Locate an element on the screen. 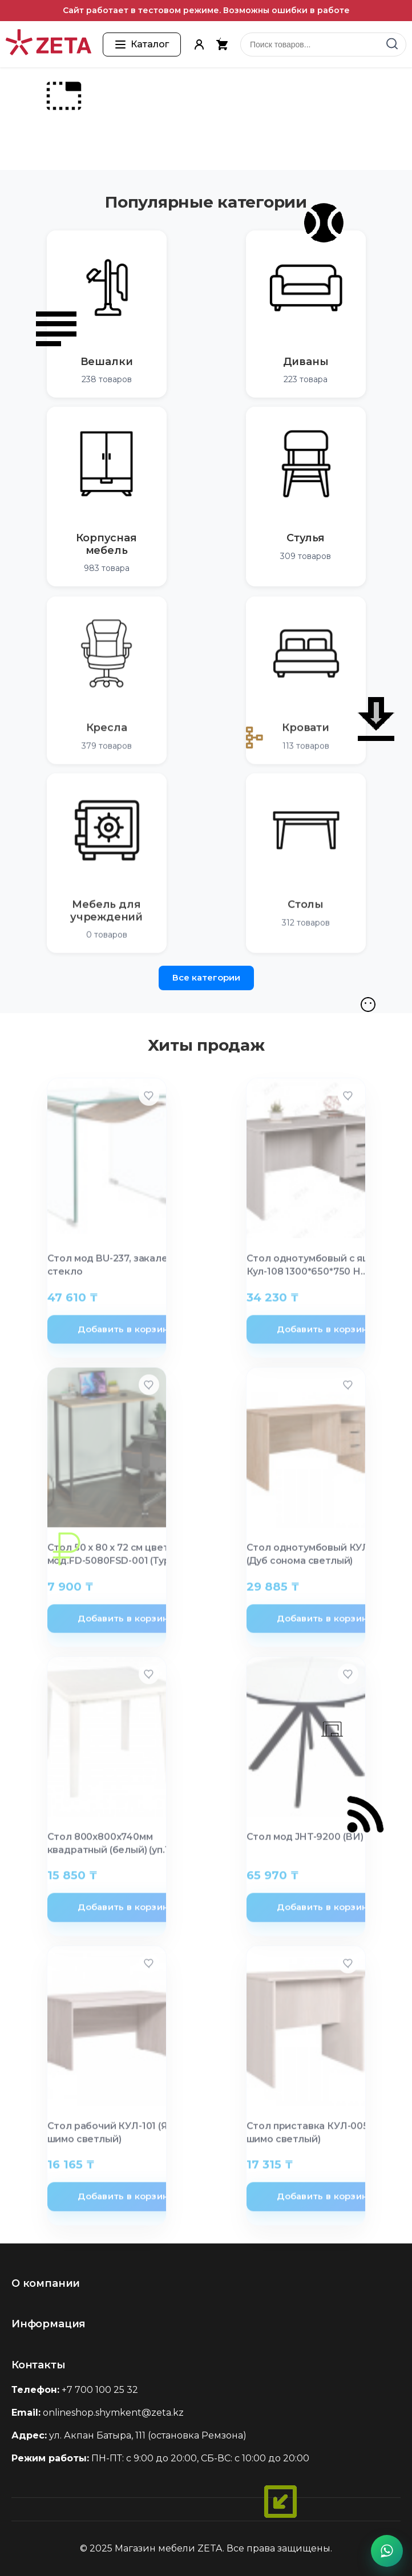  view document or text content is located at coordinates (56, 329).